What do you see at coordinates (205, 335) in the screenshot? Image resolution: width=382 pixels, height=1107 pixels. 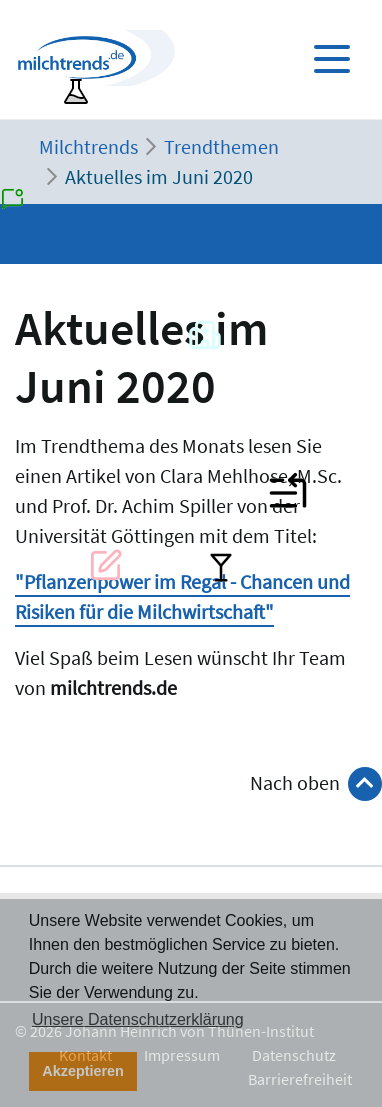 I see `find nearby hospitals or medical facilities` at bounding box center [205, 335].